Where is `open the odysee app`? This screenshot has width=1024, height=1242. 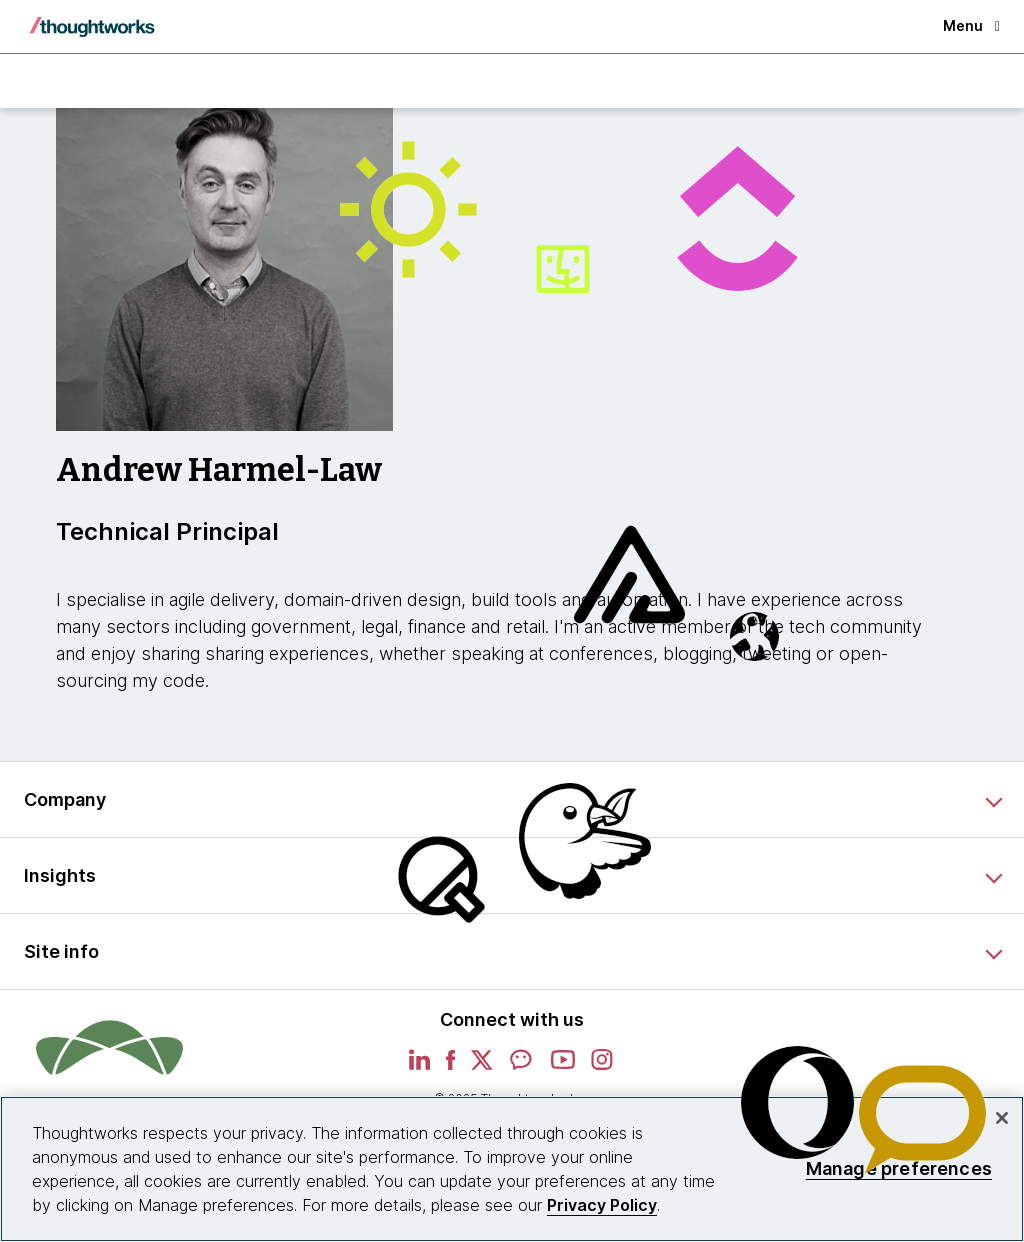 open the odysee app is located at coordinates (754, 636).